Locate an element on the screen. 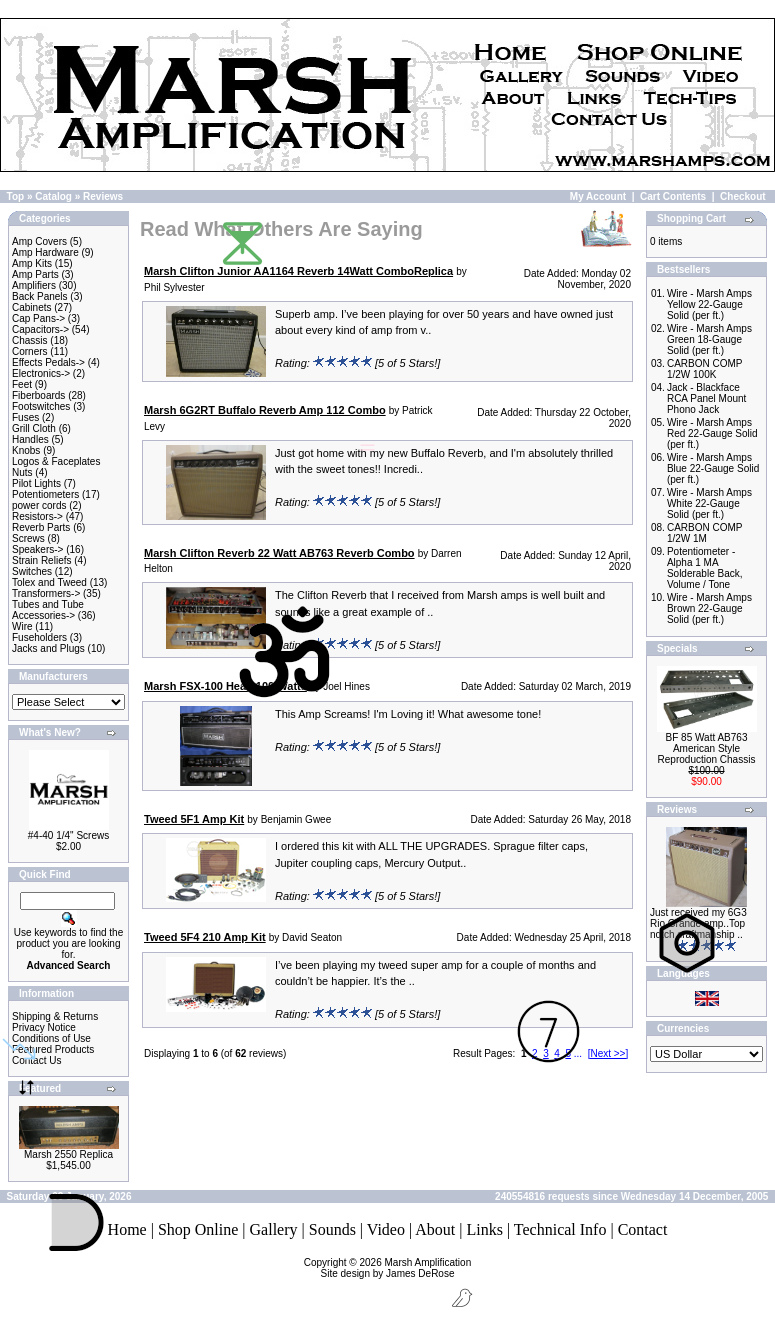  indicates hinduism or spiritual content is located at coordinates (283, 651).